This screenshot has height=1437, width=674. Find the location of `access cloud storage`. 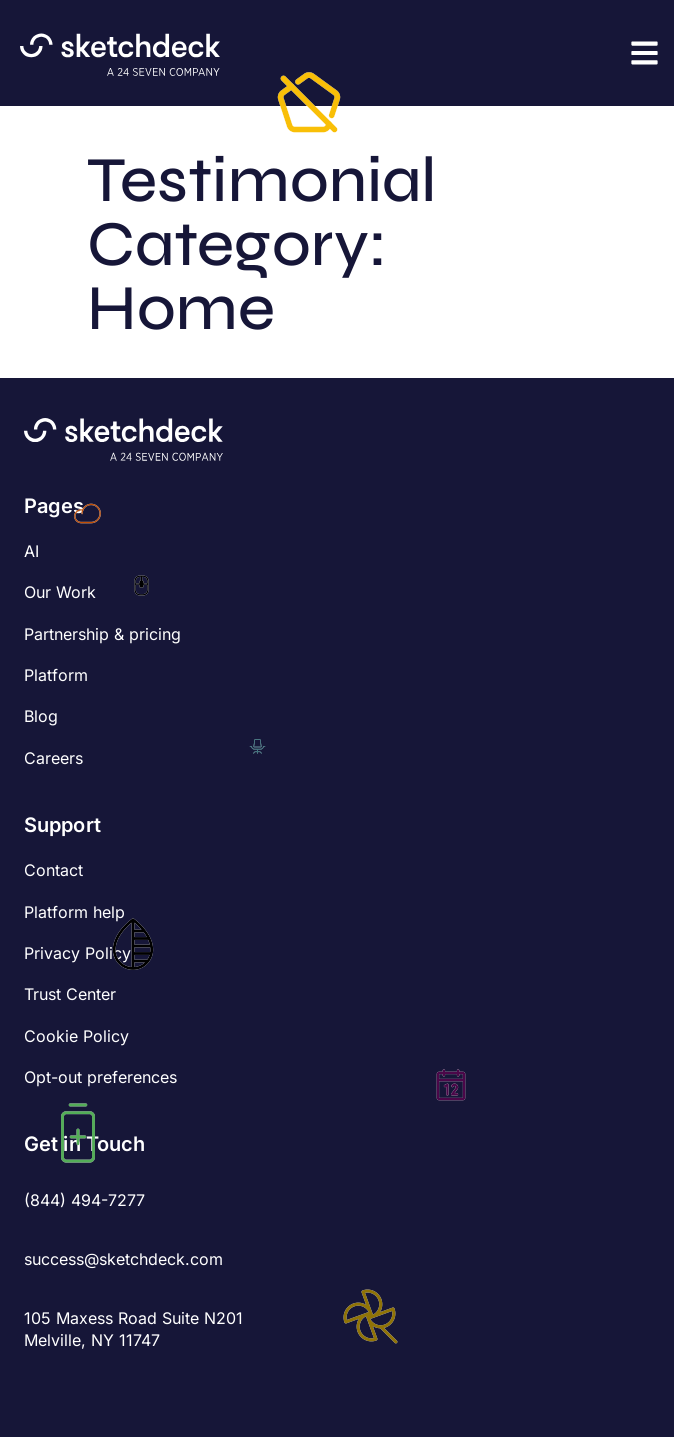

access cloud storage is located at coordinates (87, 513).